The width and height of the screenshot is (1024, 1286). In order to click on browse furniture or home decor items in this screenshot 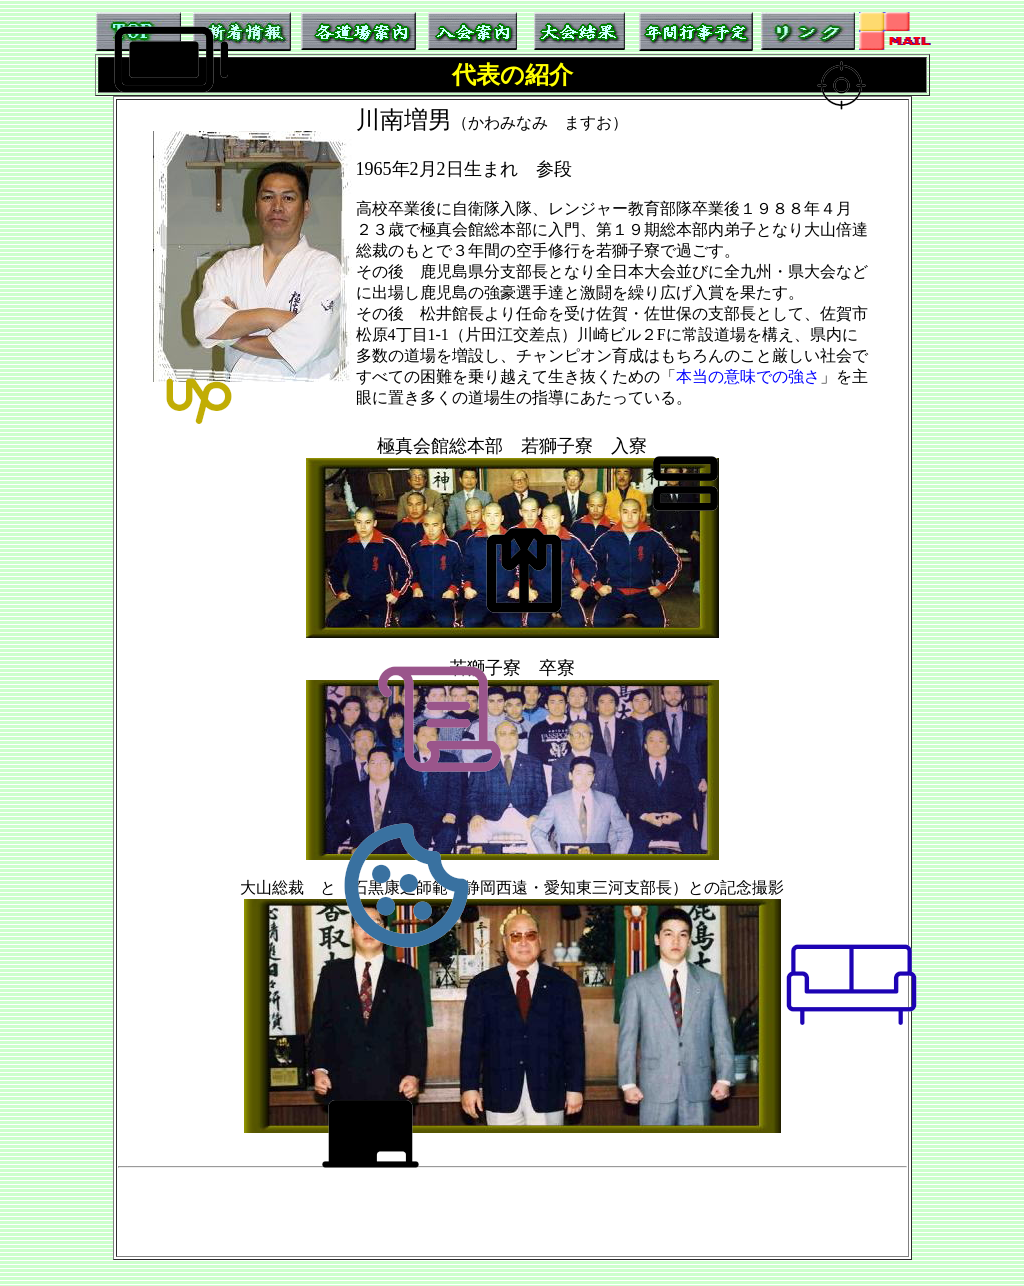, I will do `click(851, 982)`.